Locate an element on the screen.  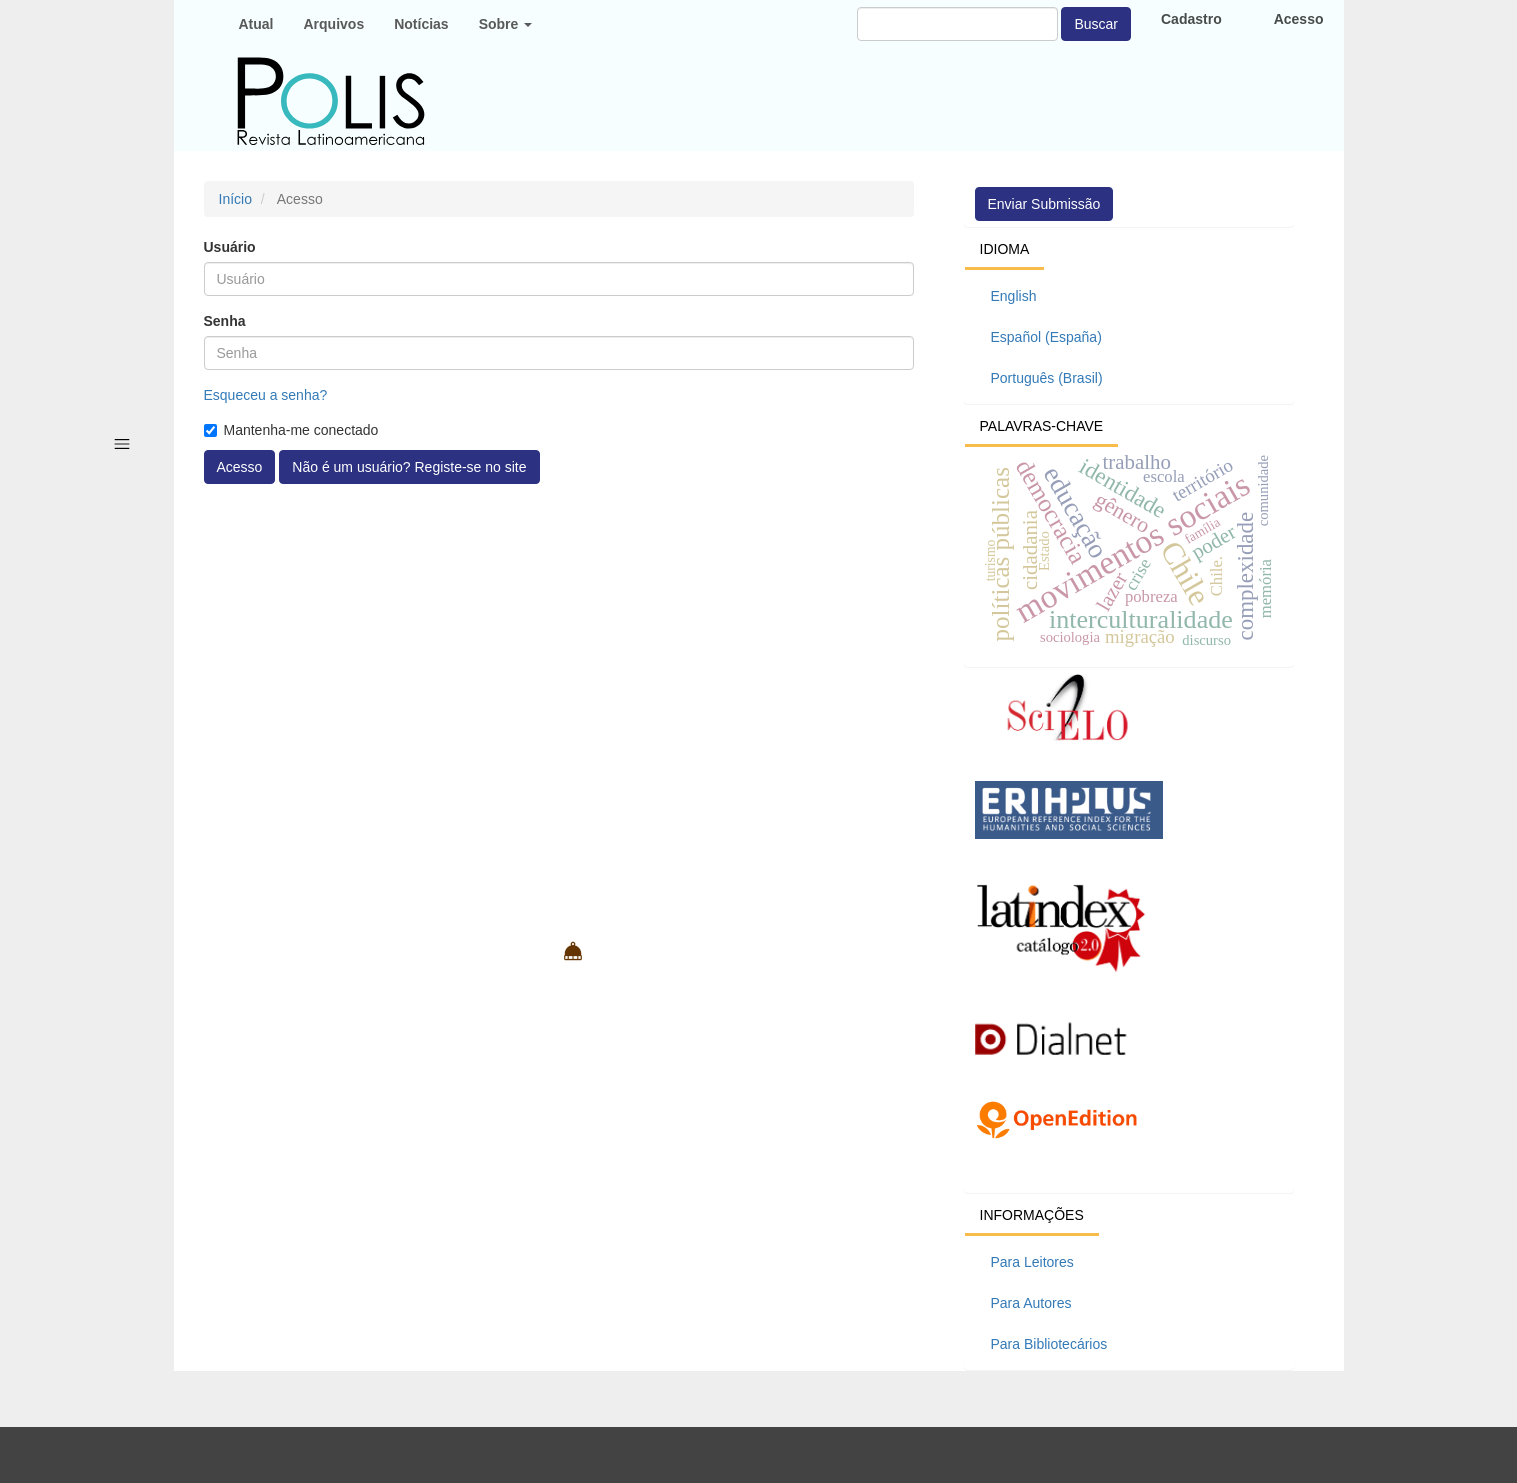
open navigation menu is located at coordinates (122, 444).